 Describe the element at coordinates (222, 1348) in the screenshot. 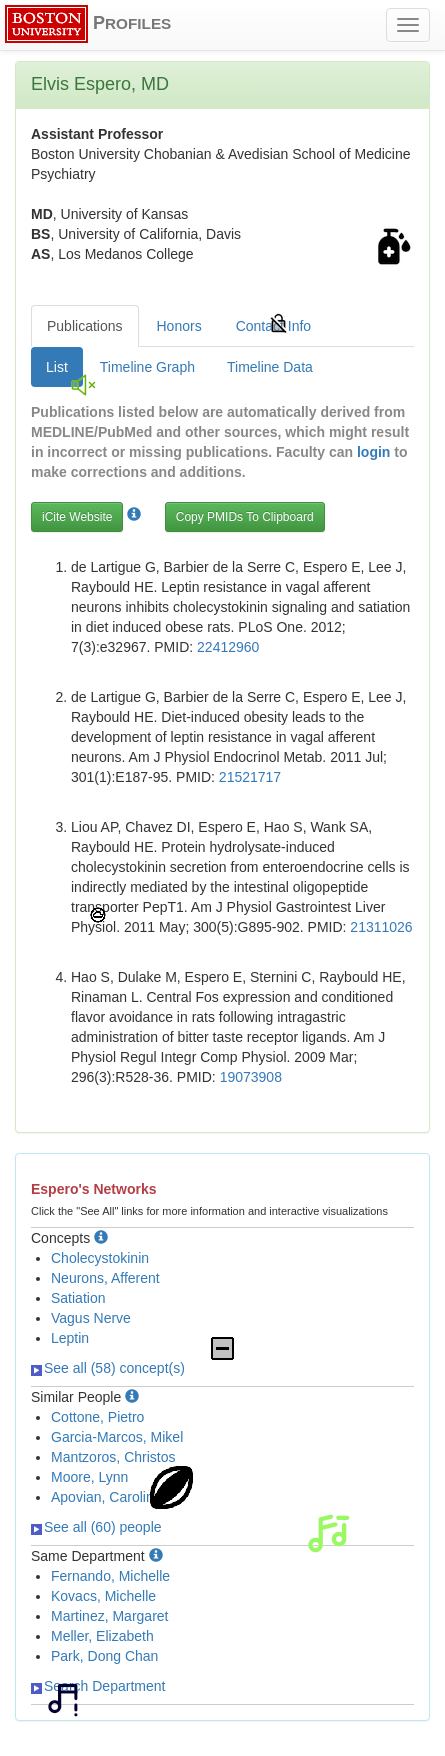

I see `indicates partial selection in a group of items` at that location.